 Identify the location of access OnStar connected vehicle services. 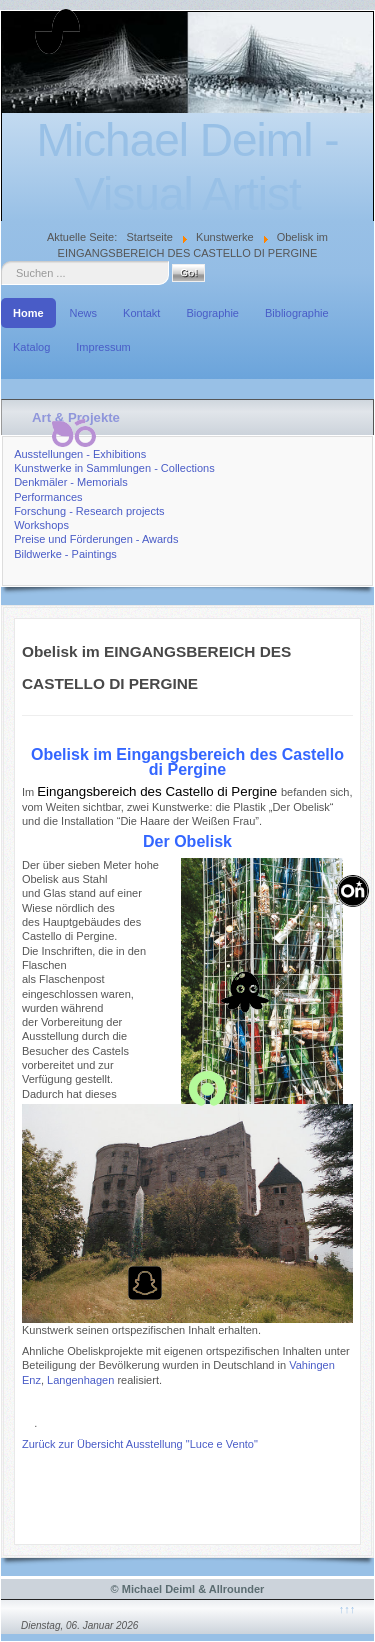
(353, 891).